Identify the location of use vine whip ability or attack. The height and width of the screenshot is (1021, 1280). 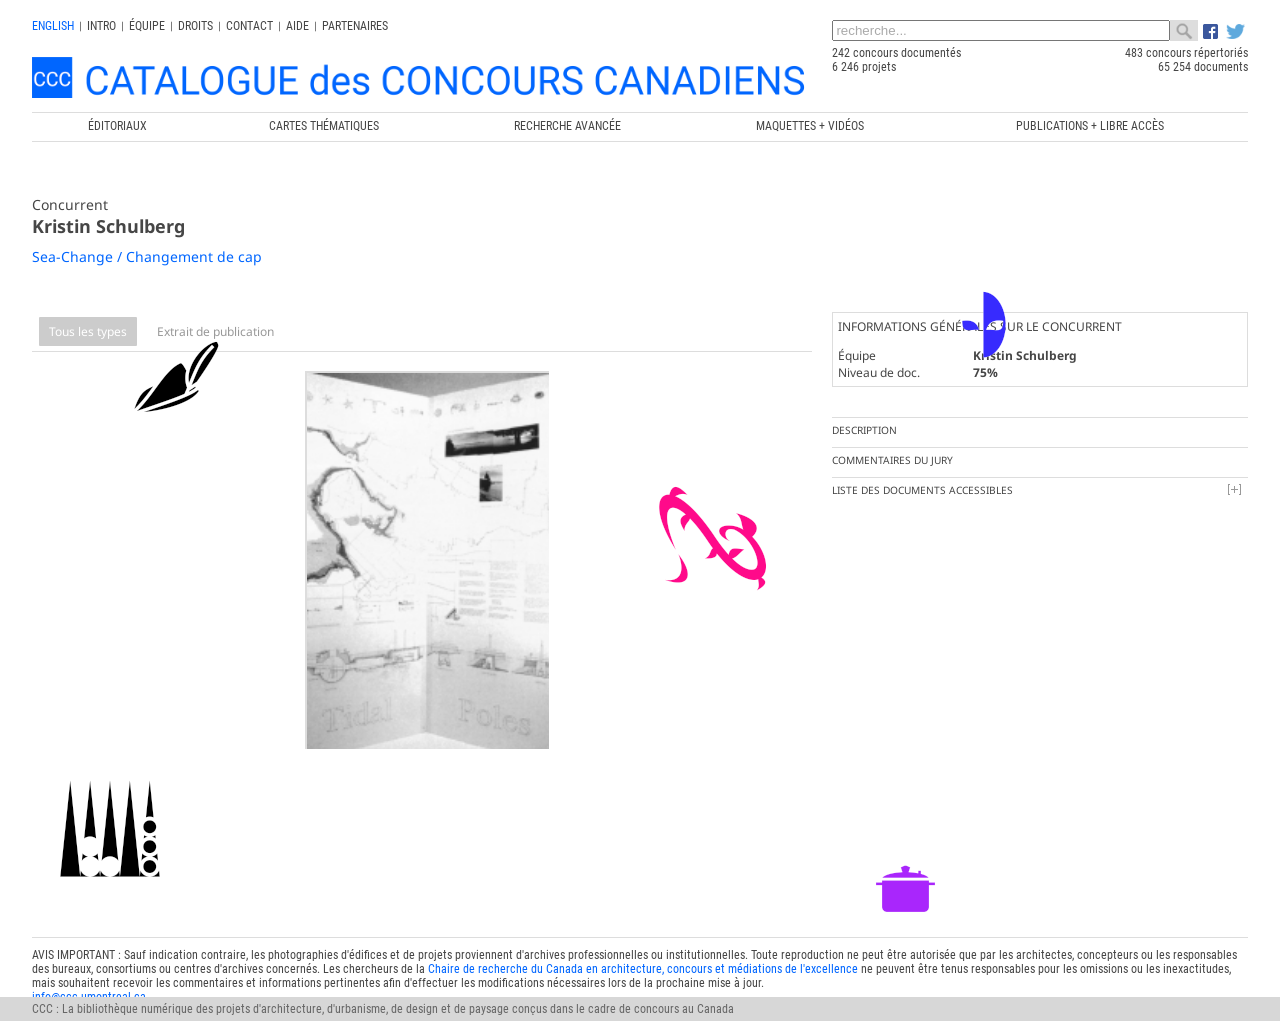
(712, 537).